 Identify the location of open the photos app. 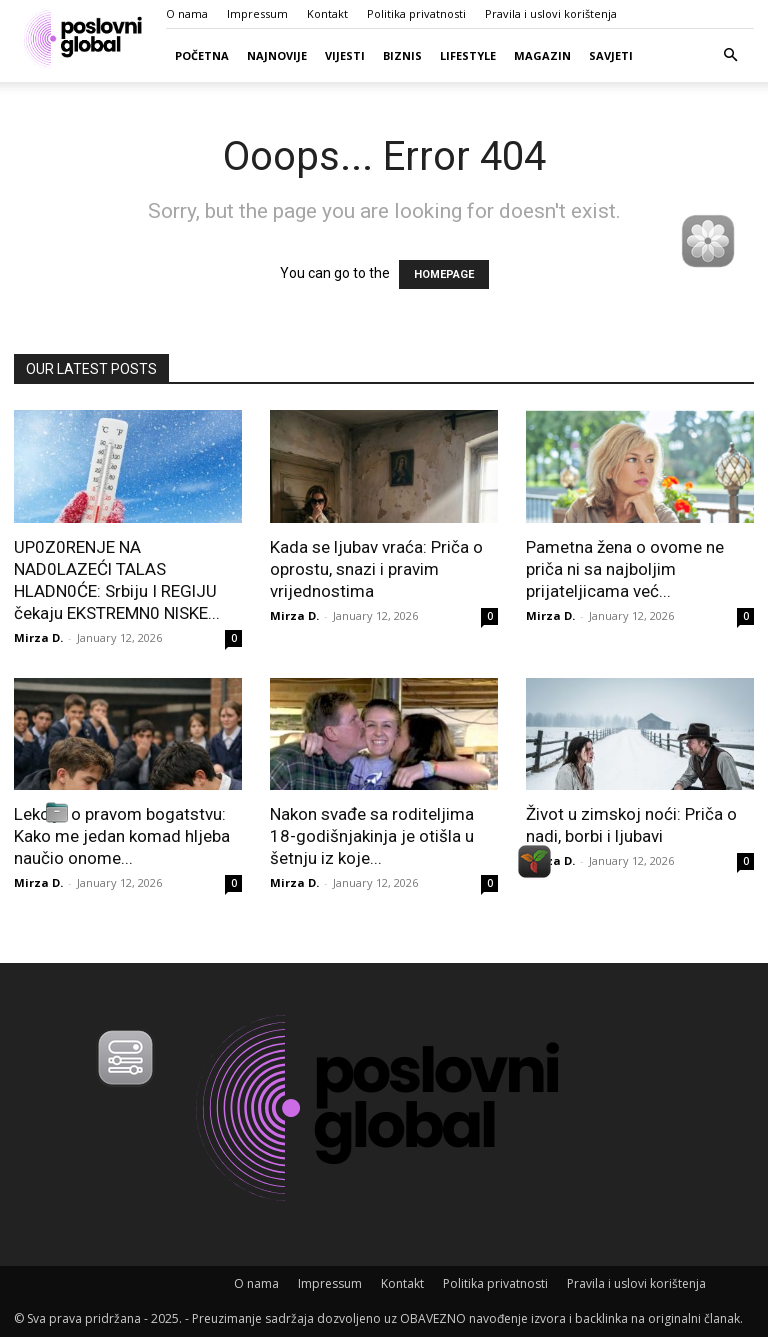
(708, 241).